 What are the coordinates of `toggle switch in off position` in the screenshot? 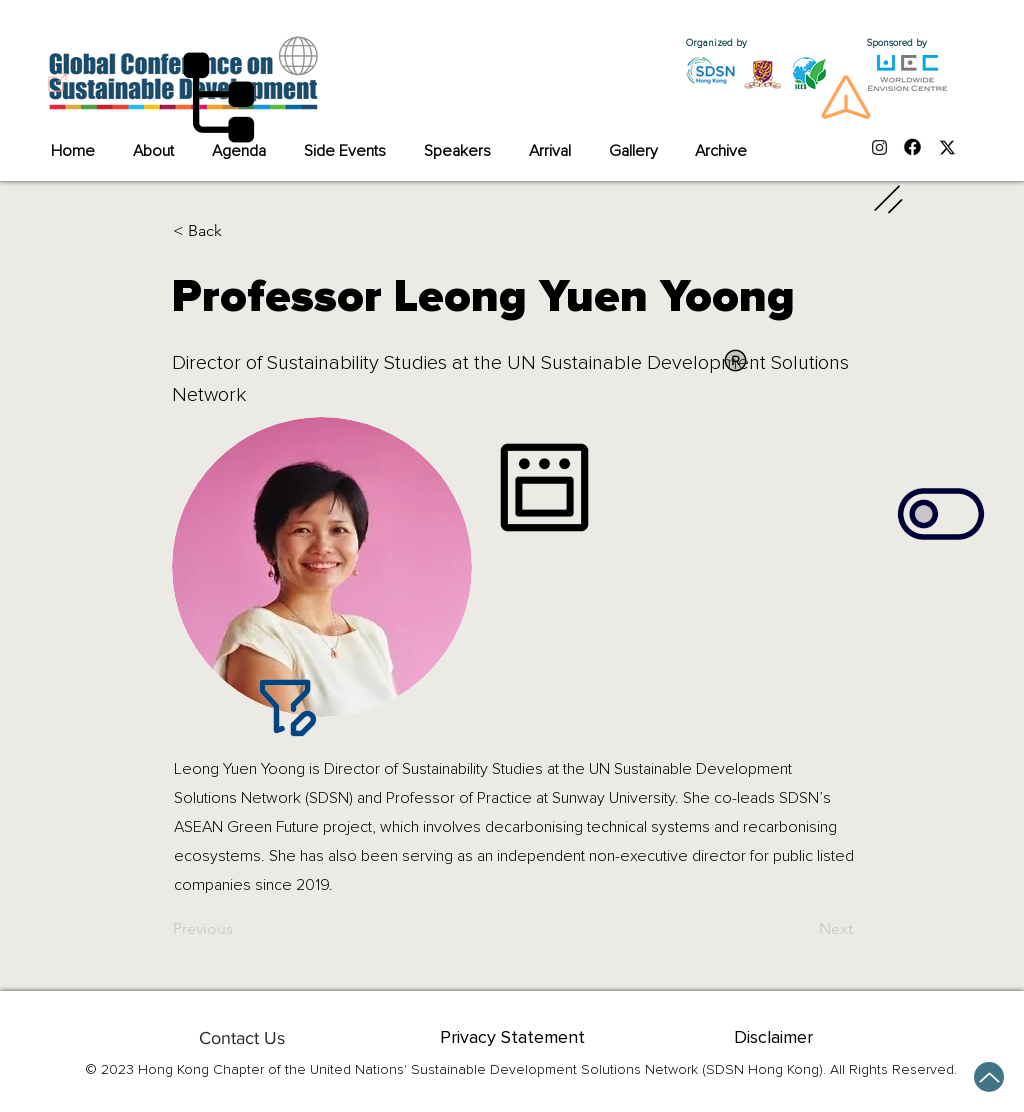 It's located at (941, 514).